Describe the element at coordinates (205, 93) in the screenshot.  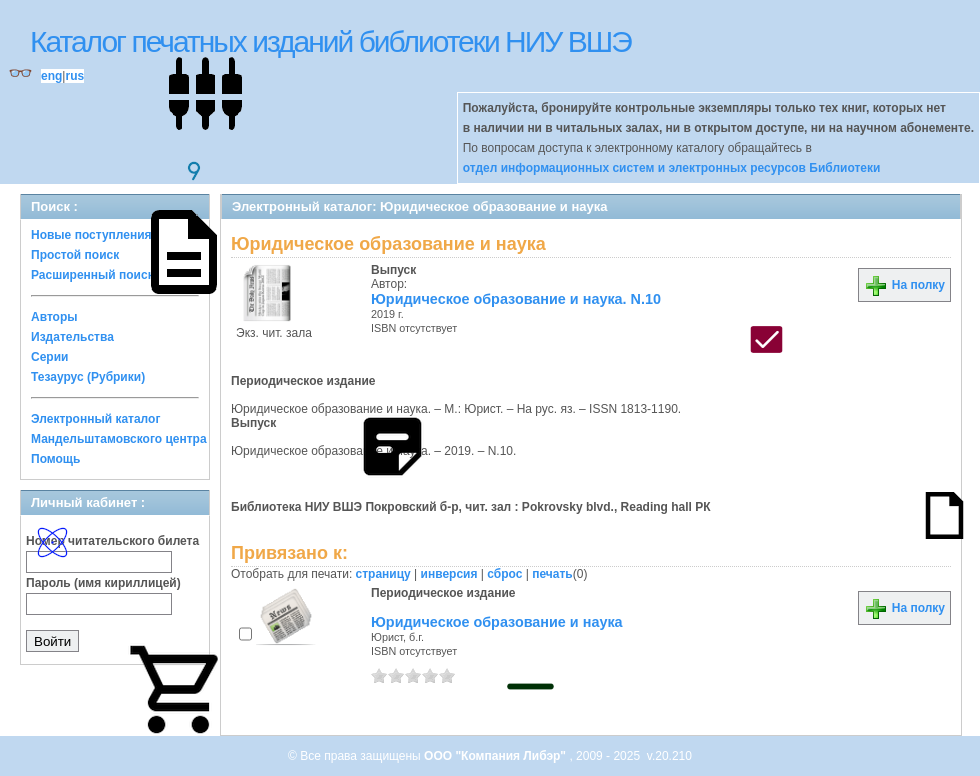
I see `access audio/video input settings` at that location.